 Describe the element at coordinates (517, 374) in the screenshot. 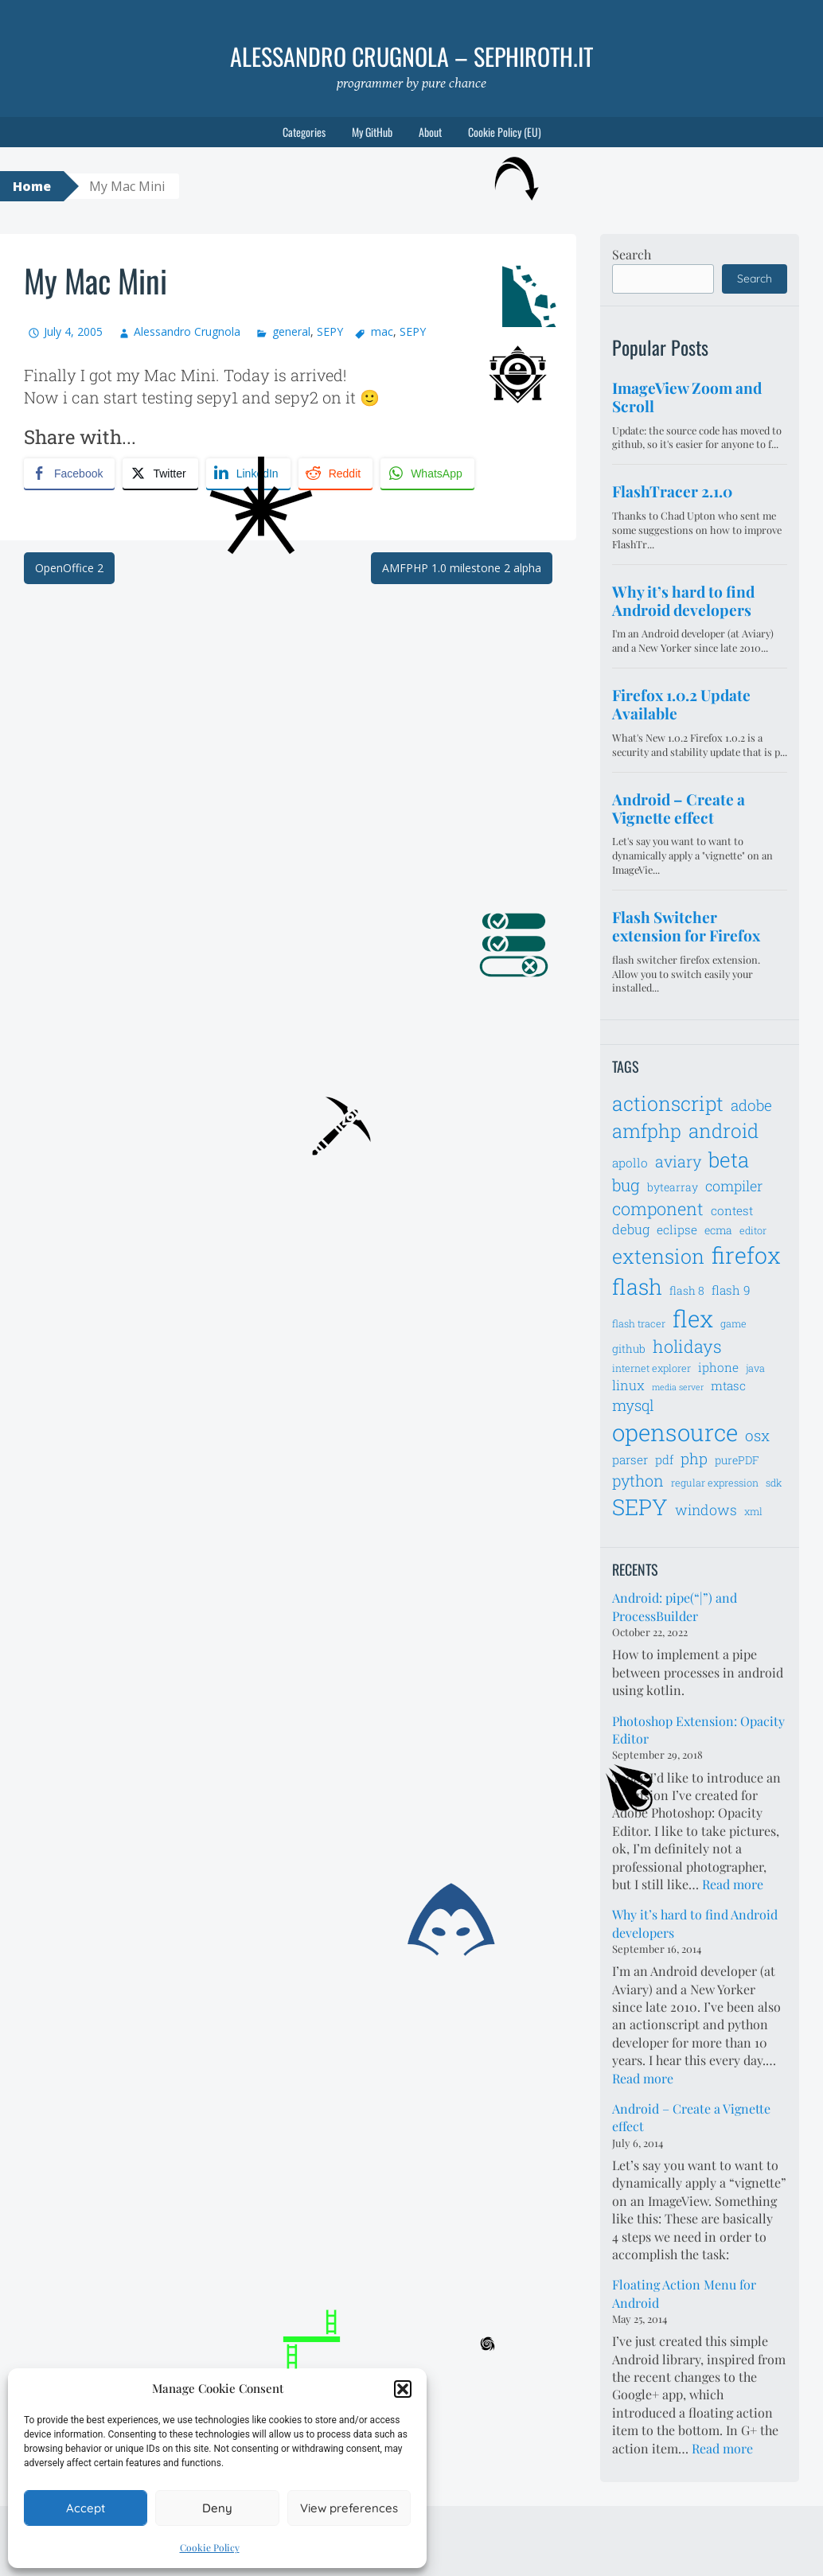

I see `decorative emblem or badge for a game achievement` at that location.